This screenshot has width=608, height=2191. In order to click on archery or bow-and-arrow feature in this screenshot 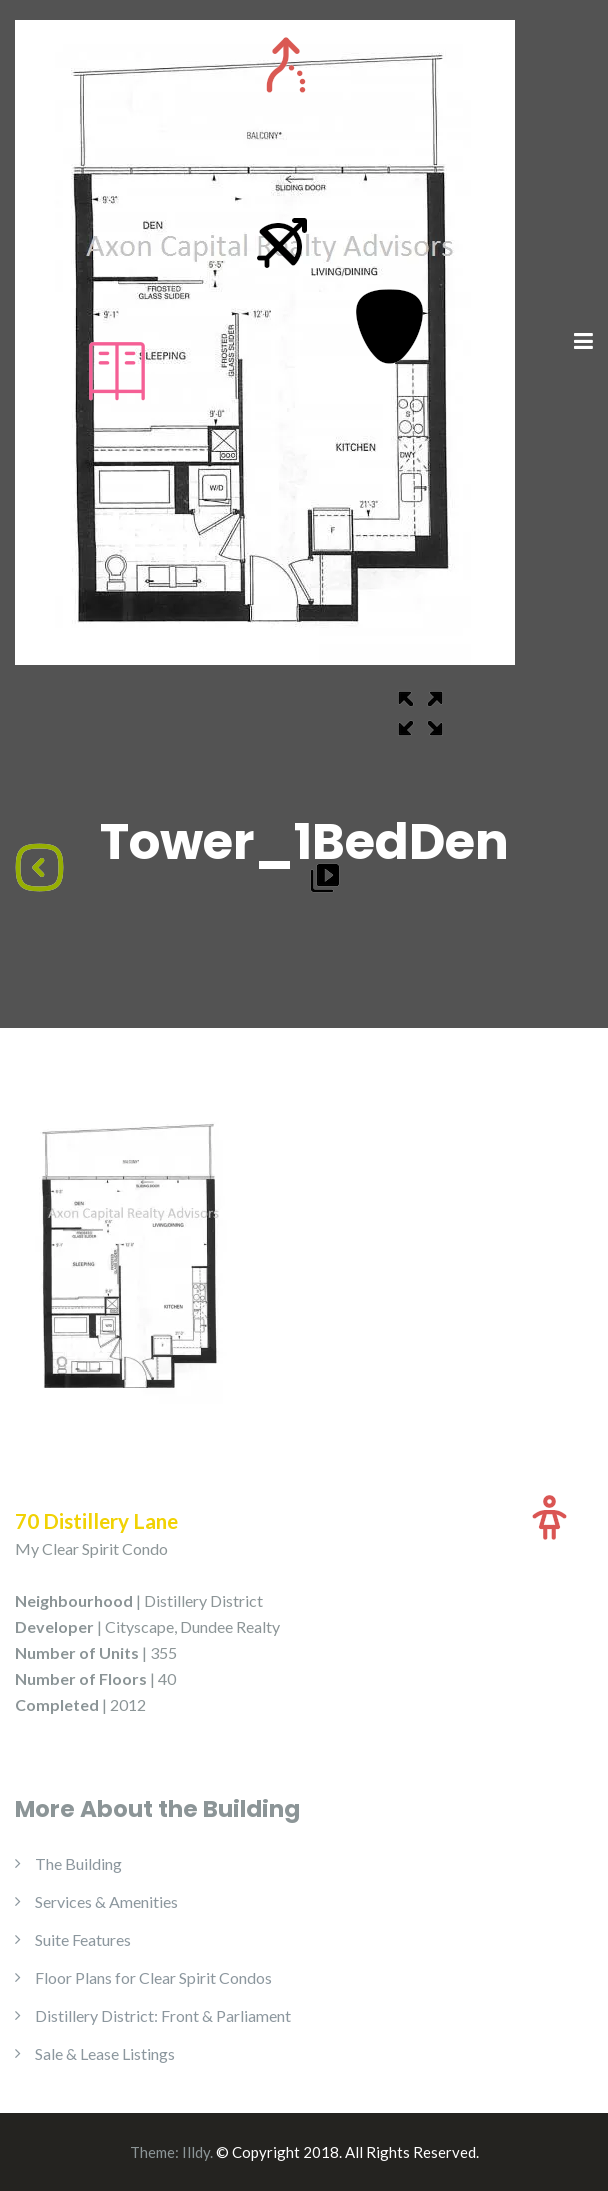, I will do `click(282, 243)`.